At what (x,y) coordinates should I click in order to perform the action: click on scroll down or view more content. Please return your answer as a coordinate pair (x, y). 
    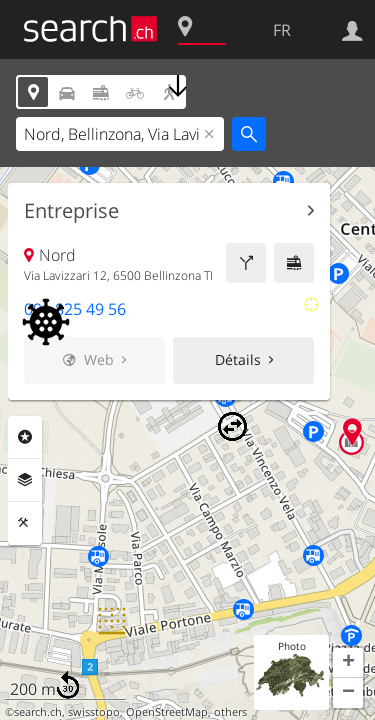
    Looking at the image, I should click on (178, 86).